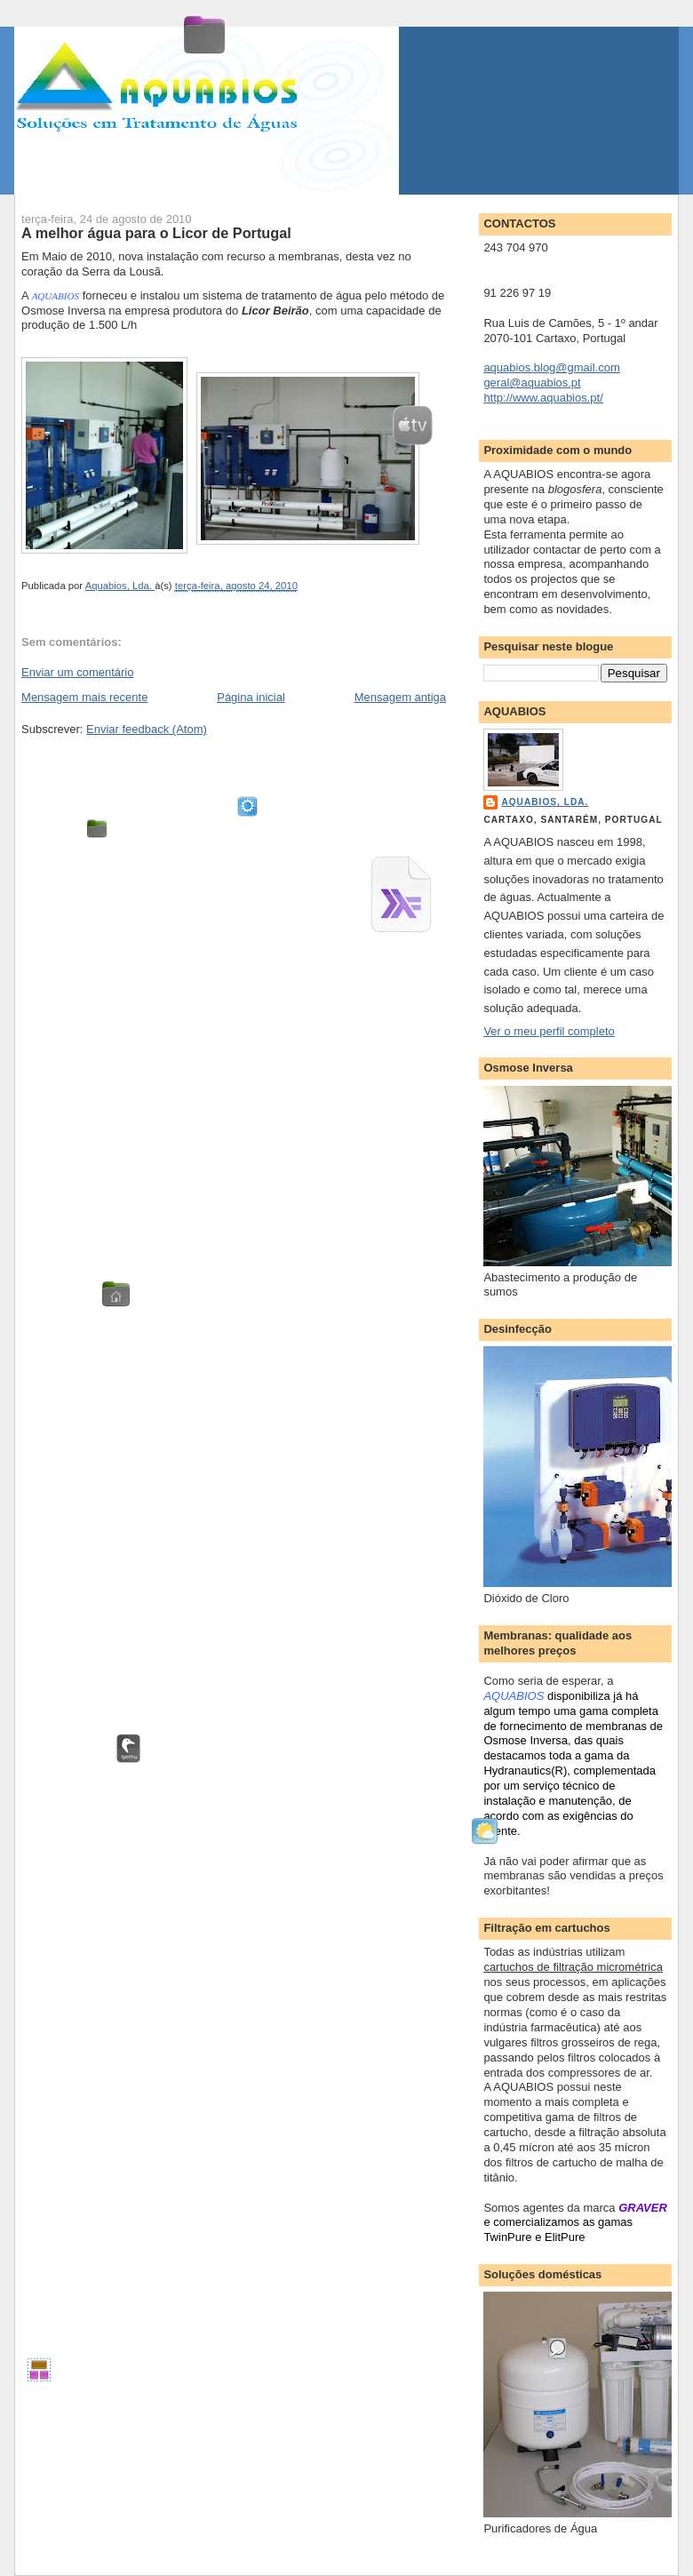  Describe the element at coordinates (128, 1748) in the screenshot. I see `qemu virtual disk image file` at that location.